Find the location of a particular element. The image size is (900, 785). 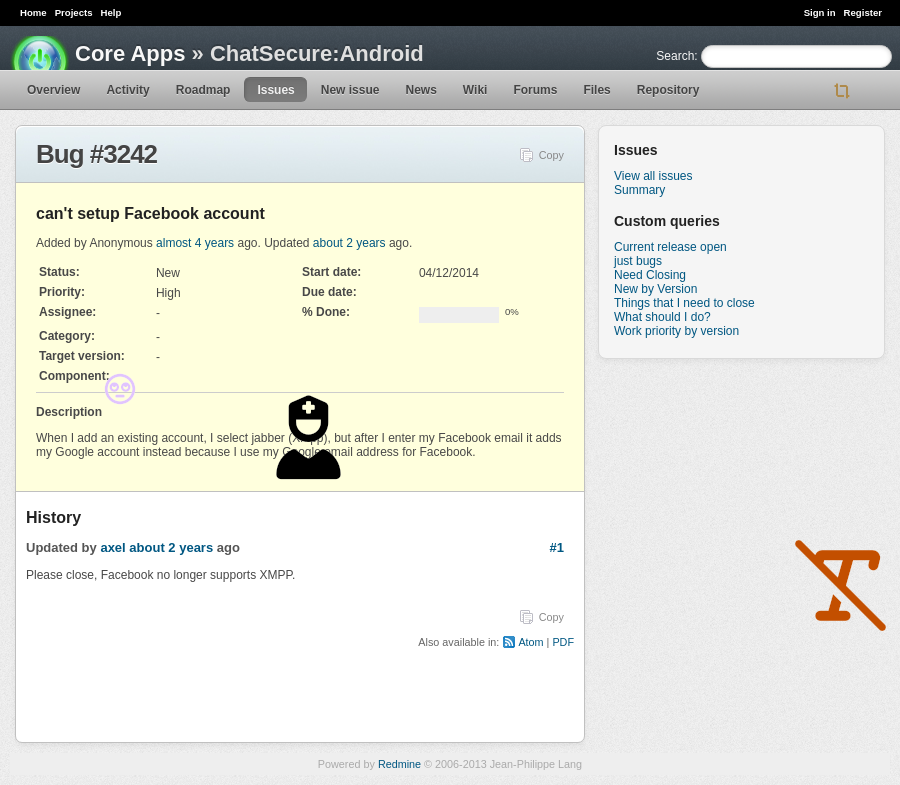

express annoyance or exasperation is located at coordinates (120, 389).